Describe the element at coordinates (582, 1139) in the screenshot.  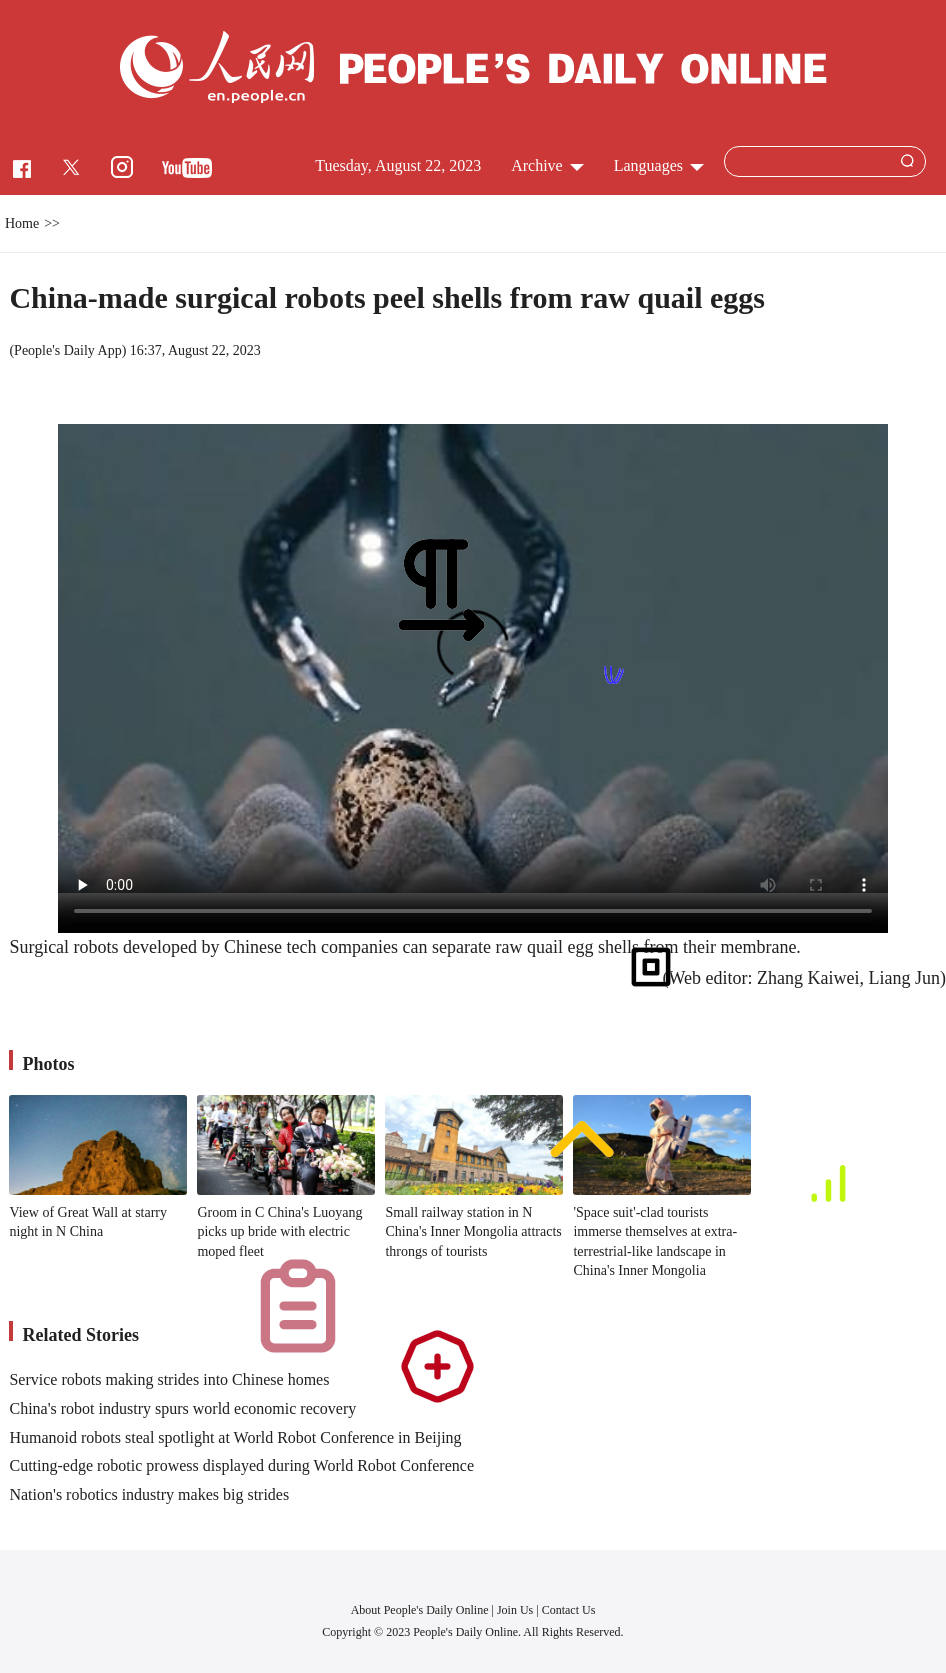
I see `collapse an expanded section` at that location.